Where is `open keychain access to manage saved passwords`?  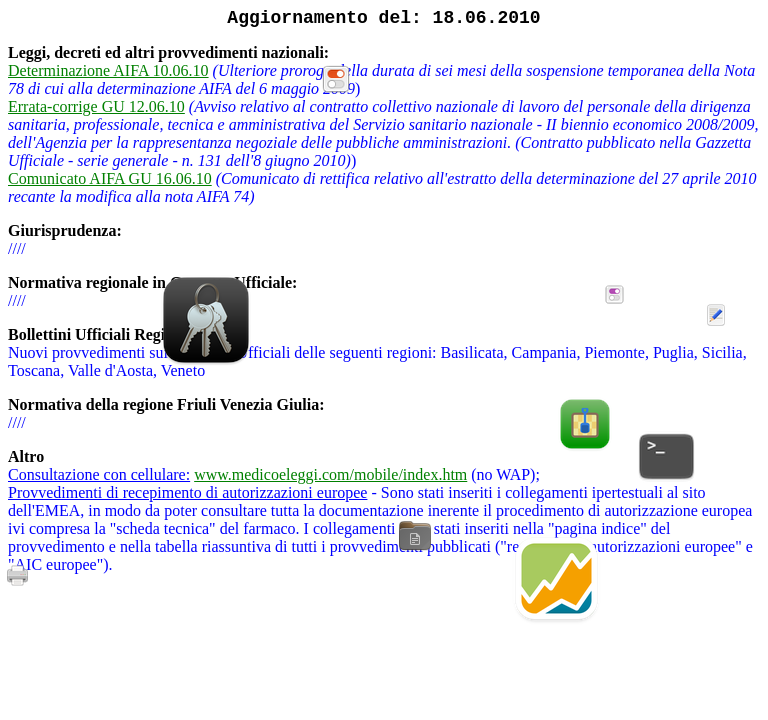 open keychain access to manage saved passwords is located at coordinates (206, 320).